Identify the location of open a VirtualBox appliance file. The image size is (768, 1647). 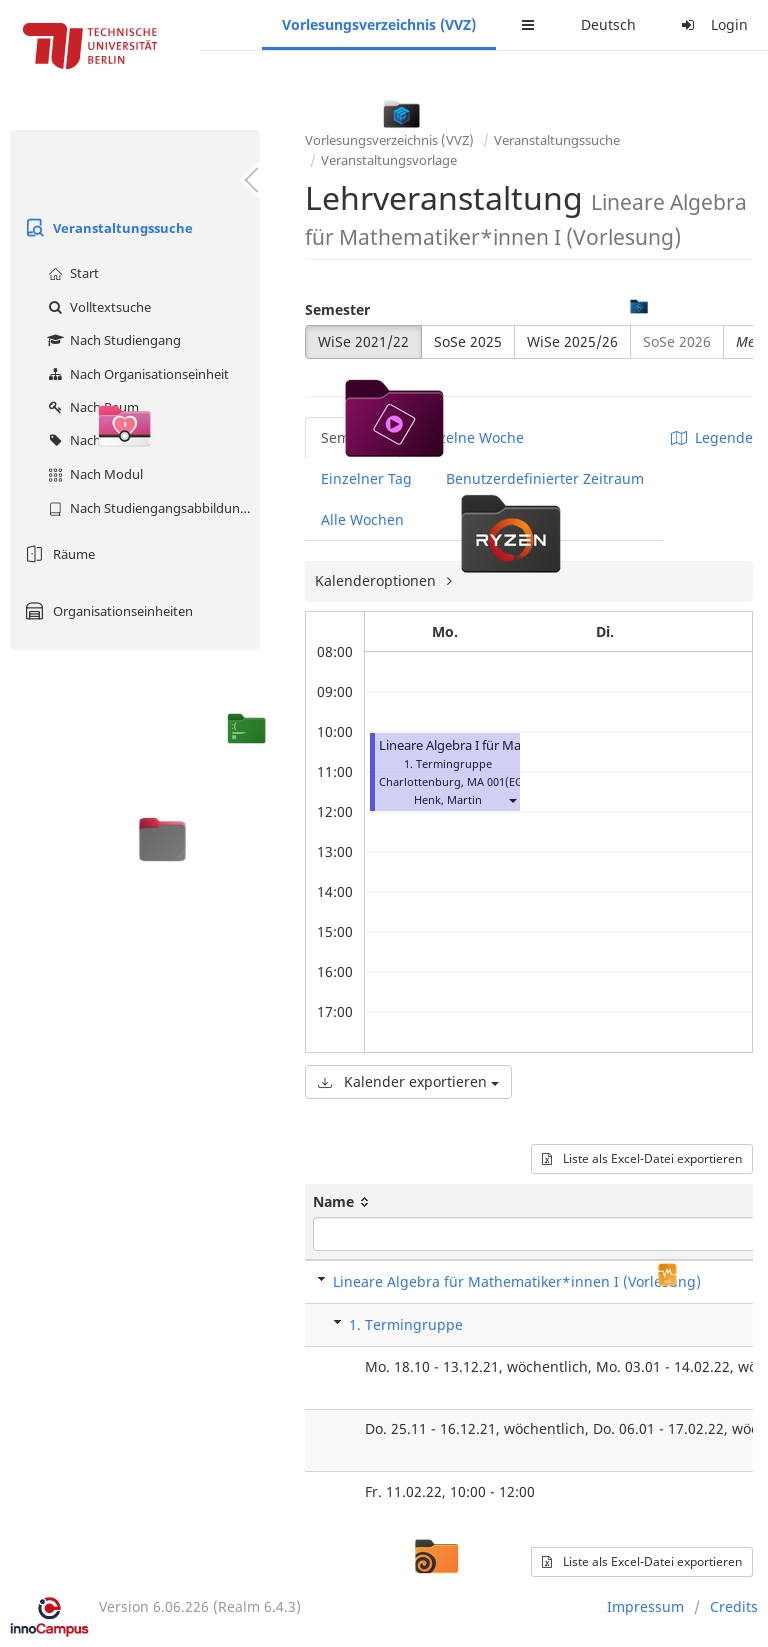
(667, 1274).